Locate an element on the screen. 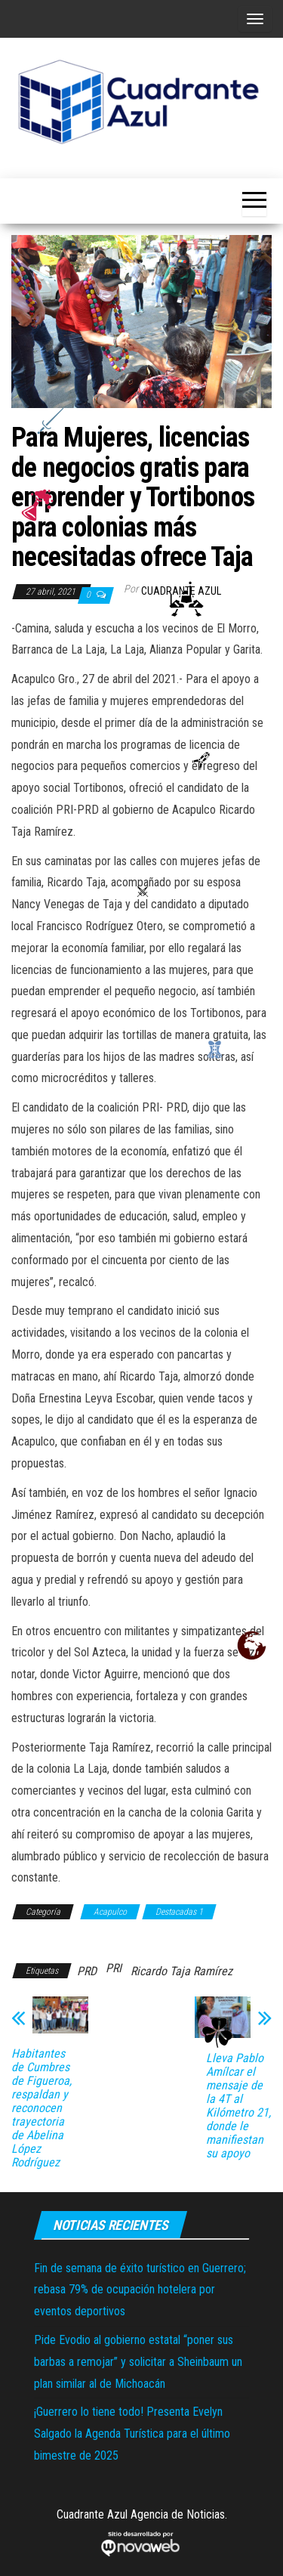 This screenshot has width=283, height=2576. indicates combat or battle mode is located at coordinates (143, 892).